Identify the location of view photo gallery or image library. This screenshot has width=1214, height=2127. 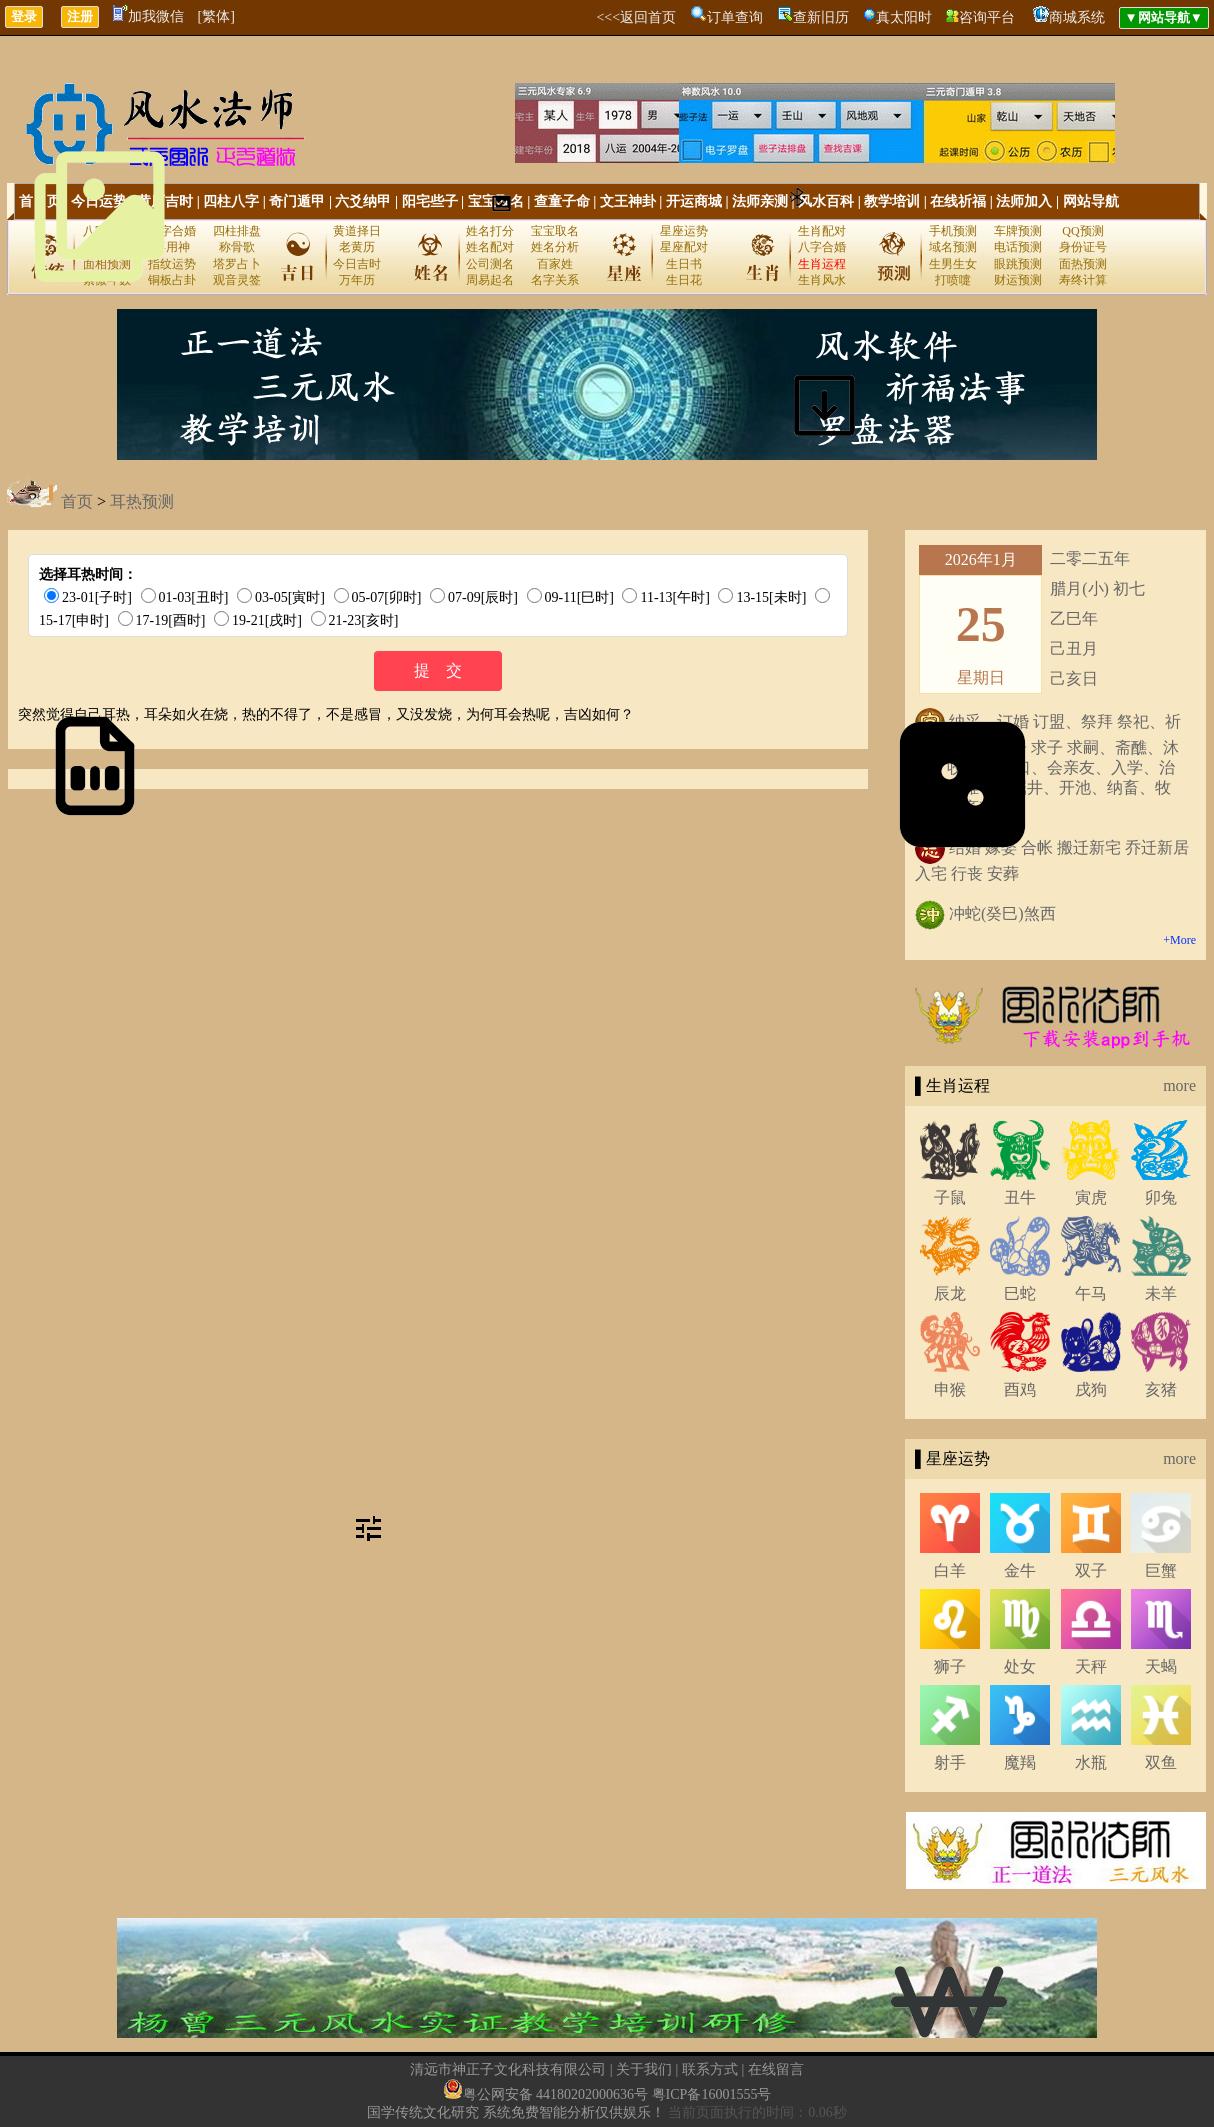
(99, 216).